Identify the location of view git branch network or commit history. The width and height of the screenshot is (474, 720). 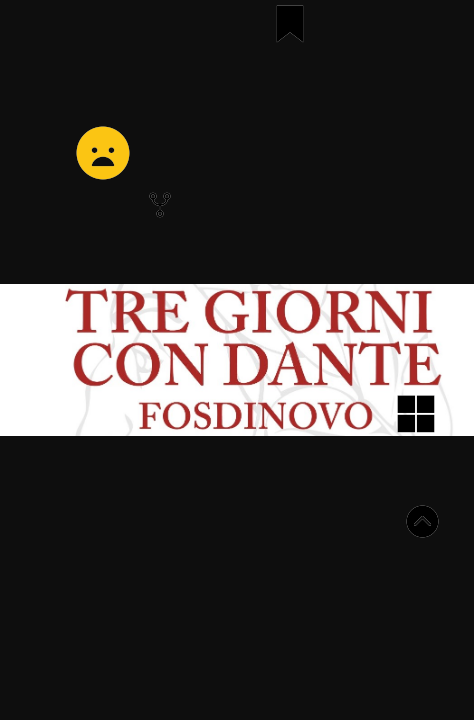
(160, 205).